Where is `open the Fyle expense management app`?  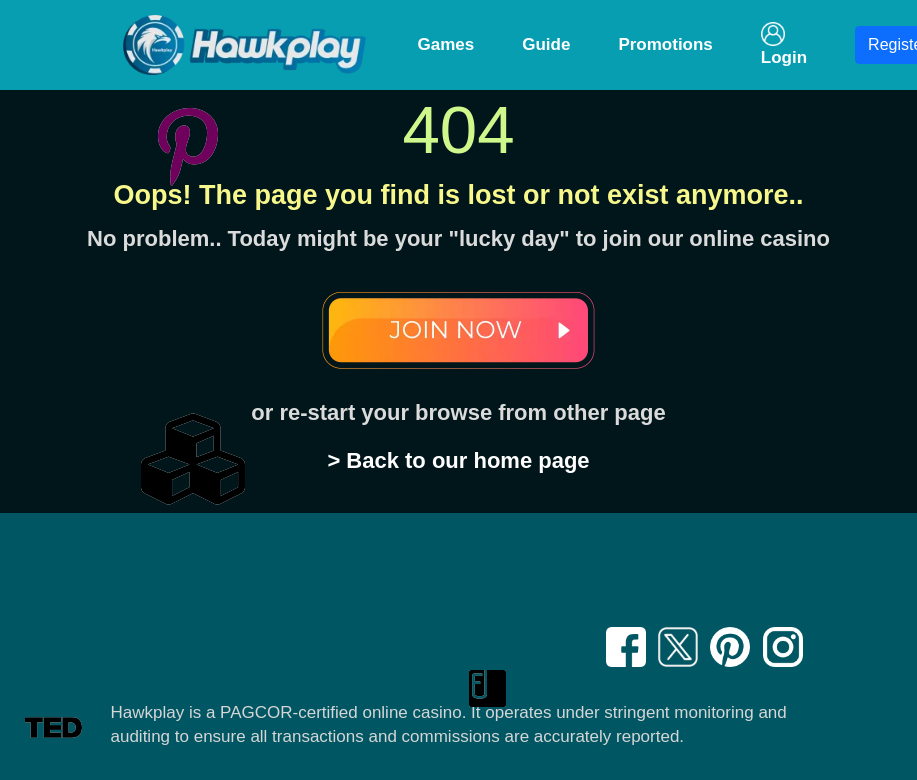 open the Fyle expense management app is located at coordinates (487, 688).